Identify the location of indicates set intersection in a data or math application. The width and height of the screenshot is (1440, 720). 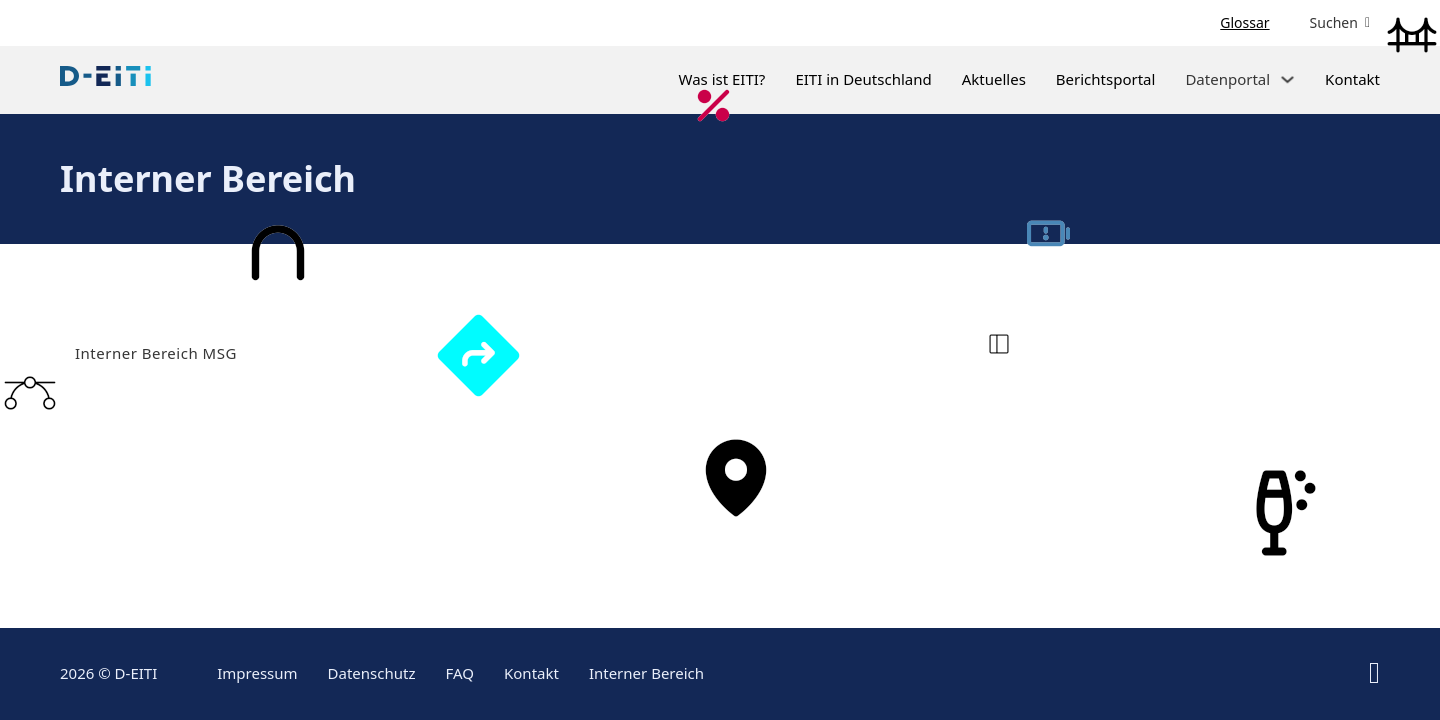
(278, 254).